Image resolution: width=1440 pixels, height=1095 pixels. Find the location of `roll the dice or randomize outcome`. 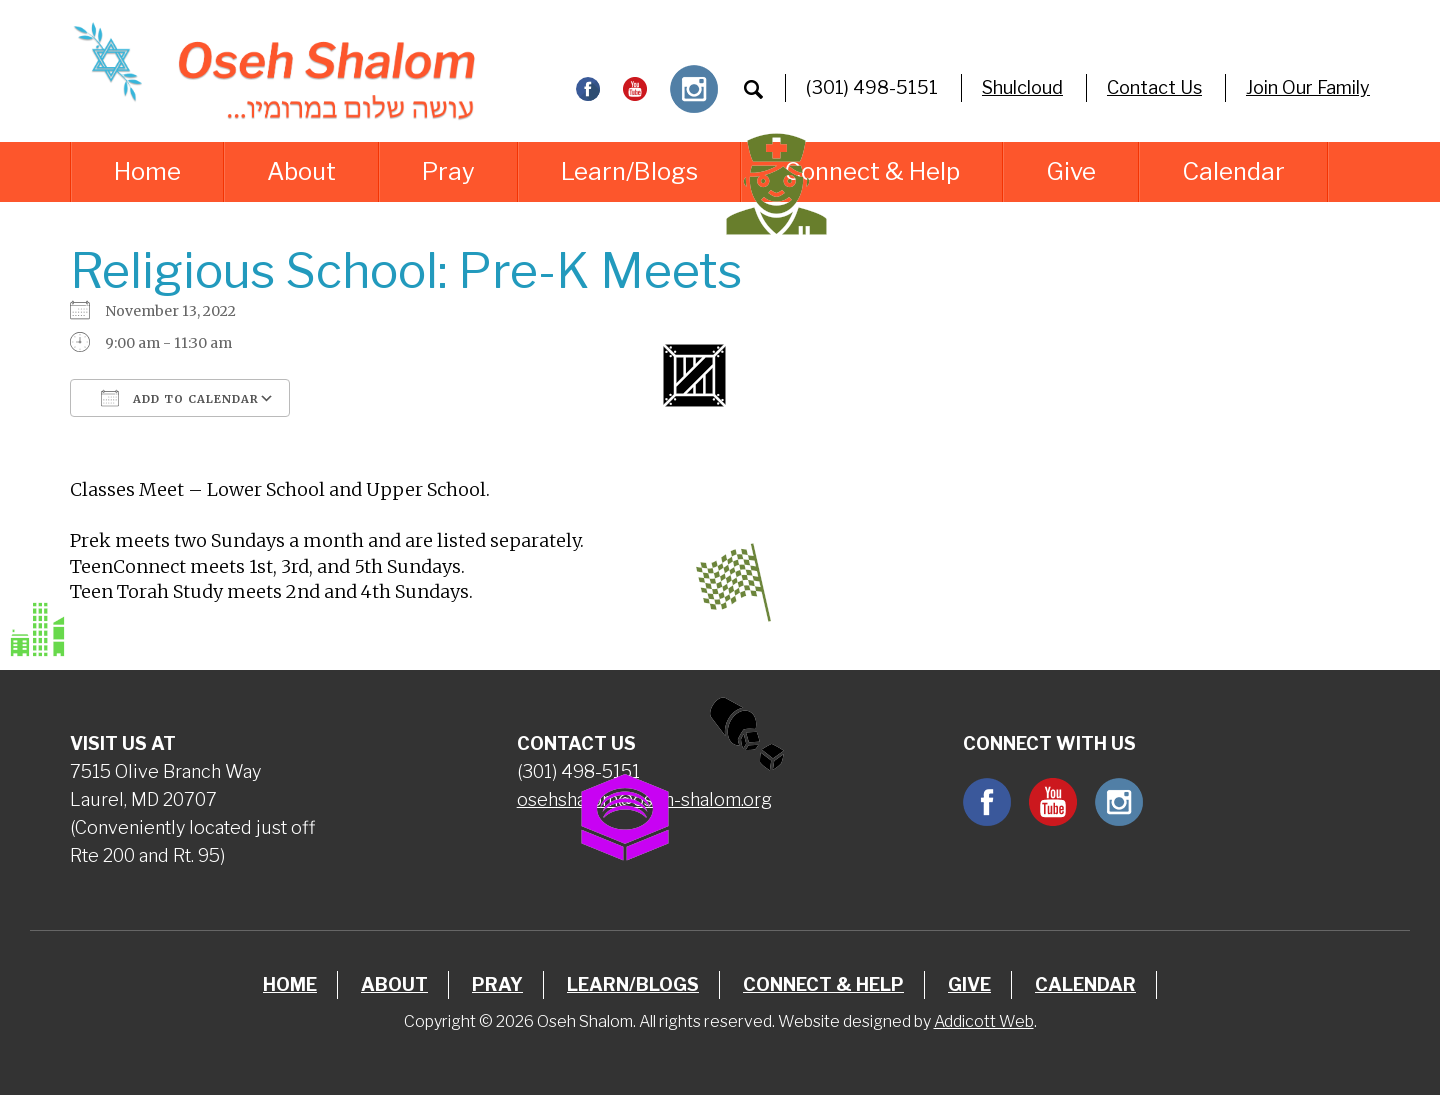

roll the dice or randomize outcome is located at coordinates (747, 734).